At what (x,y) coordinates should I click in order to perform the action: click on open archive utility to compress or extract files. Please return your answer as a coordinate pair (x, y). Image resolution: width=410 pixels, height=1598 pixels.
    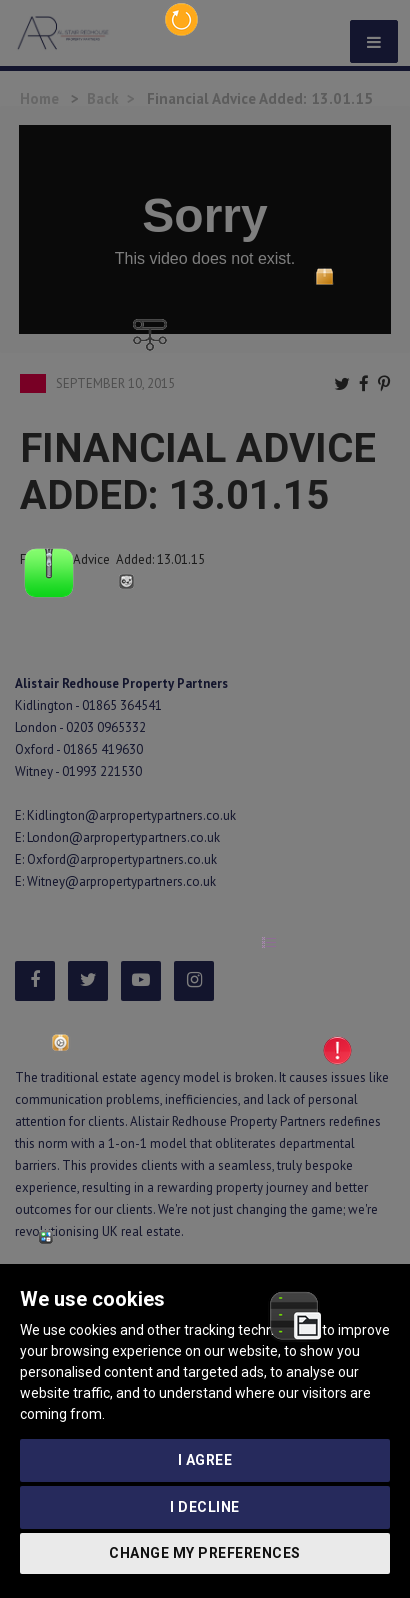
    Looking at the image, I should click on (49, 573).